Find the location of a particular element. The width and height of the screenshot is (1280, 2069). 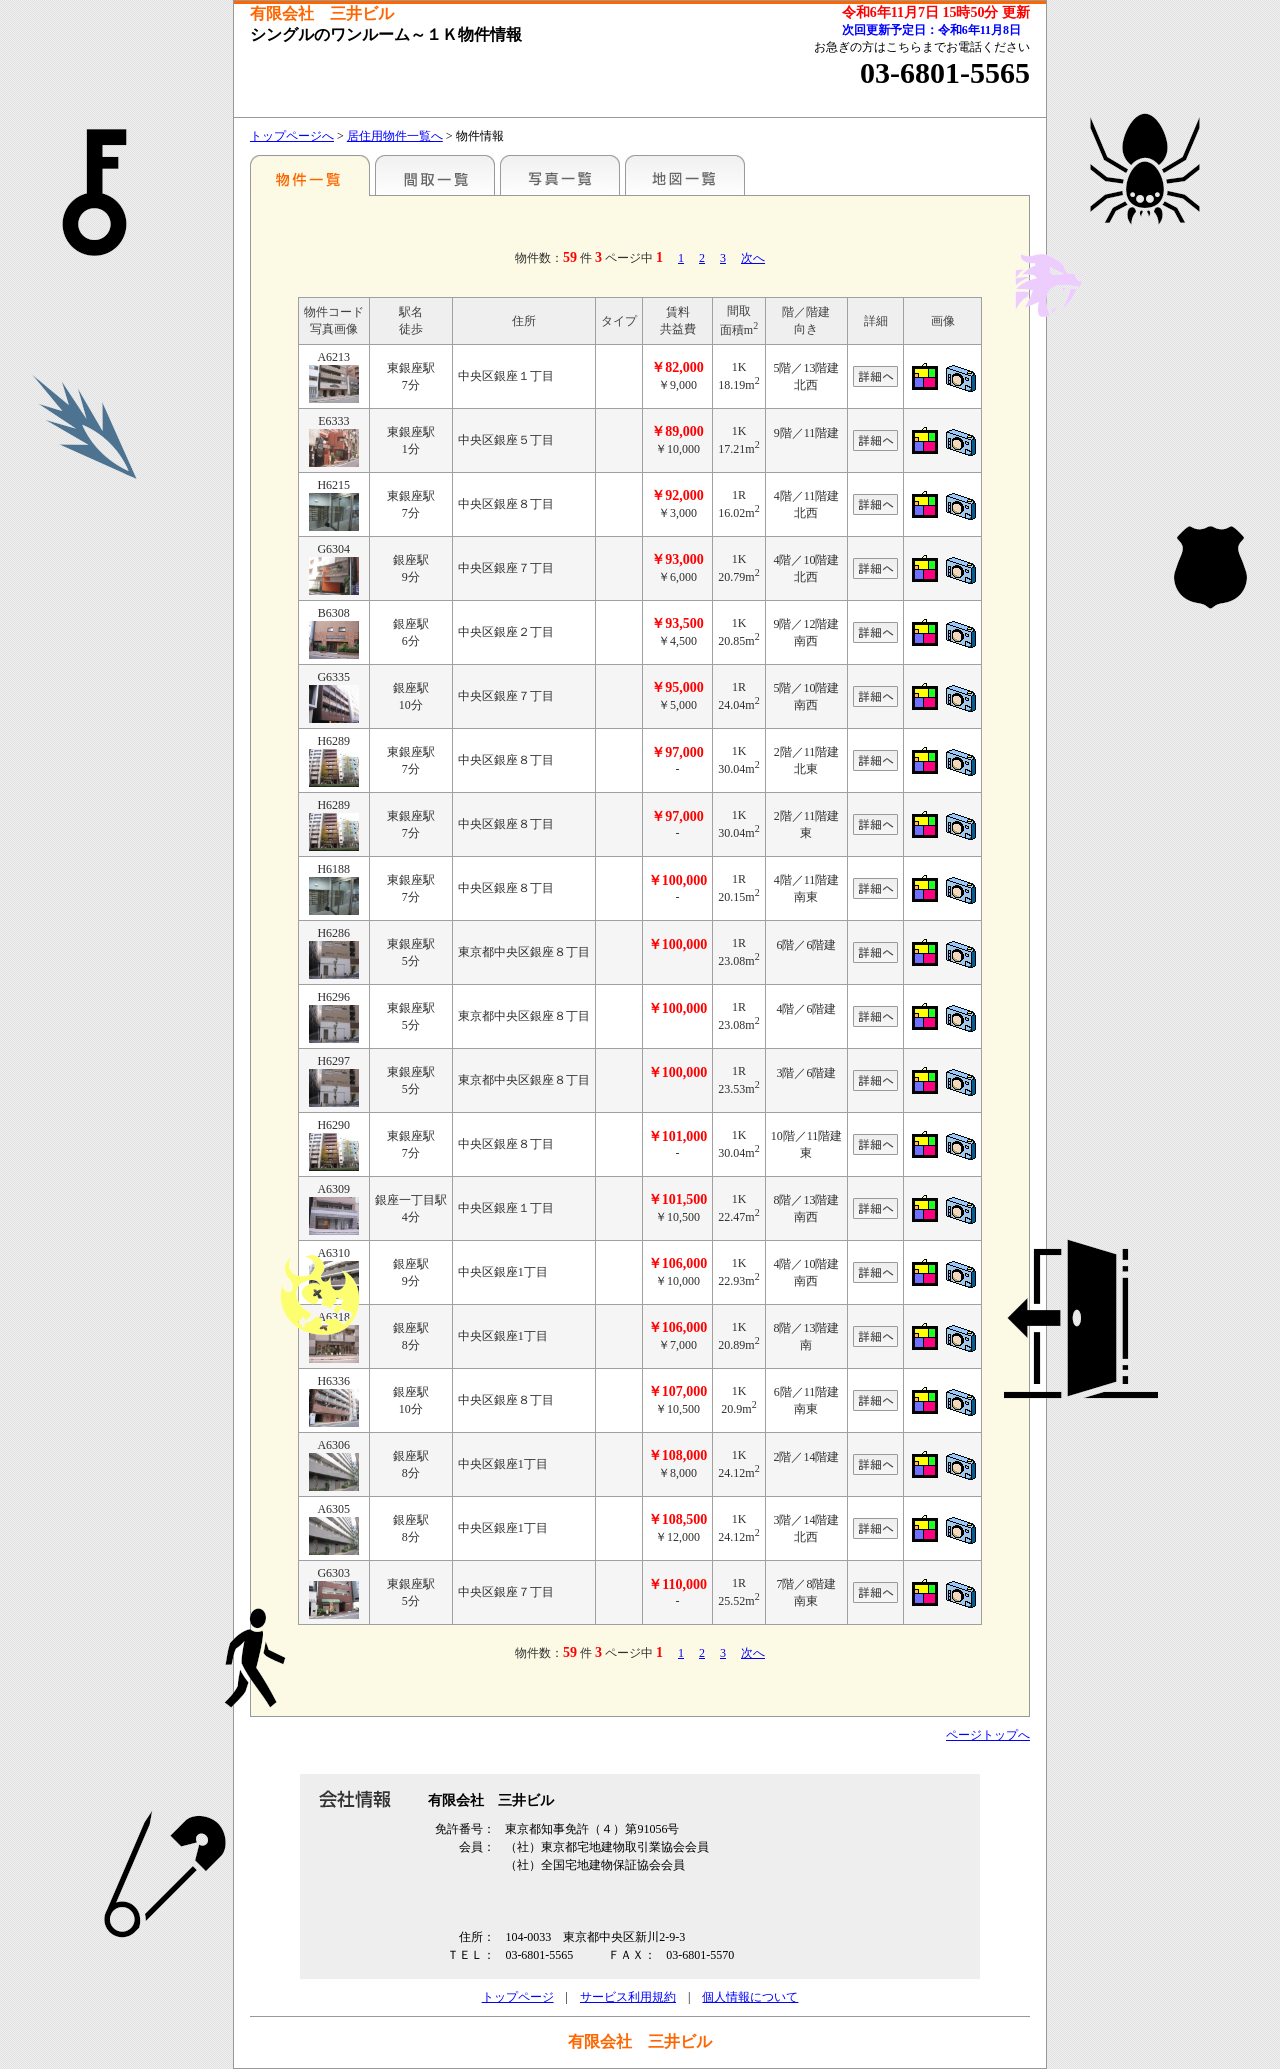

switch to walking directions is located at coordinates (255, 1658).